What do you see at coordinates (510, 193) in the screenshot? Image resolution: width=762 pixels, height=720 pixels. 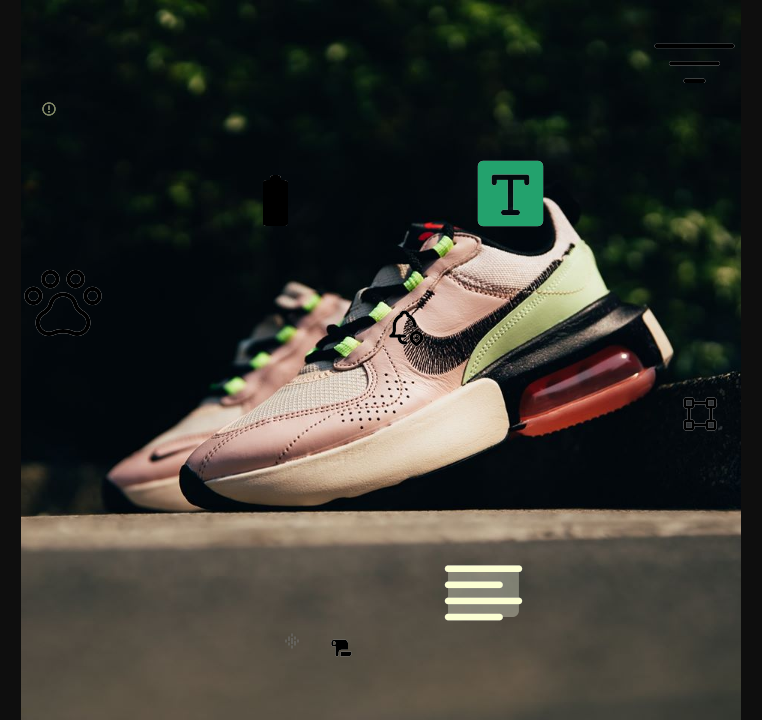 I see `format text or access text styling options` at bounding box center [510, 193].